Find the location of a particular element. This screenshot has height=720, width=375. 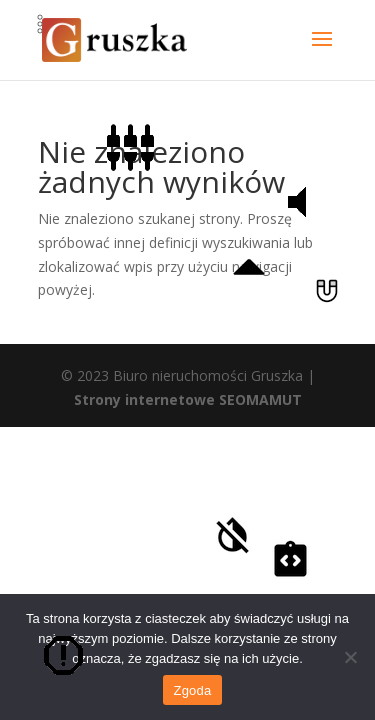

access audio/video input settings is located at coordinates (130, 147).